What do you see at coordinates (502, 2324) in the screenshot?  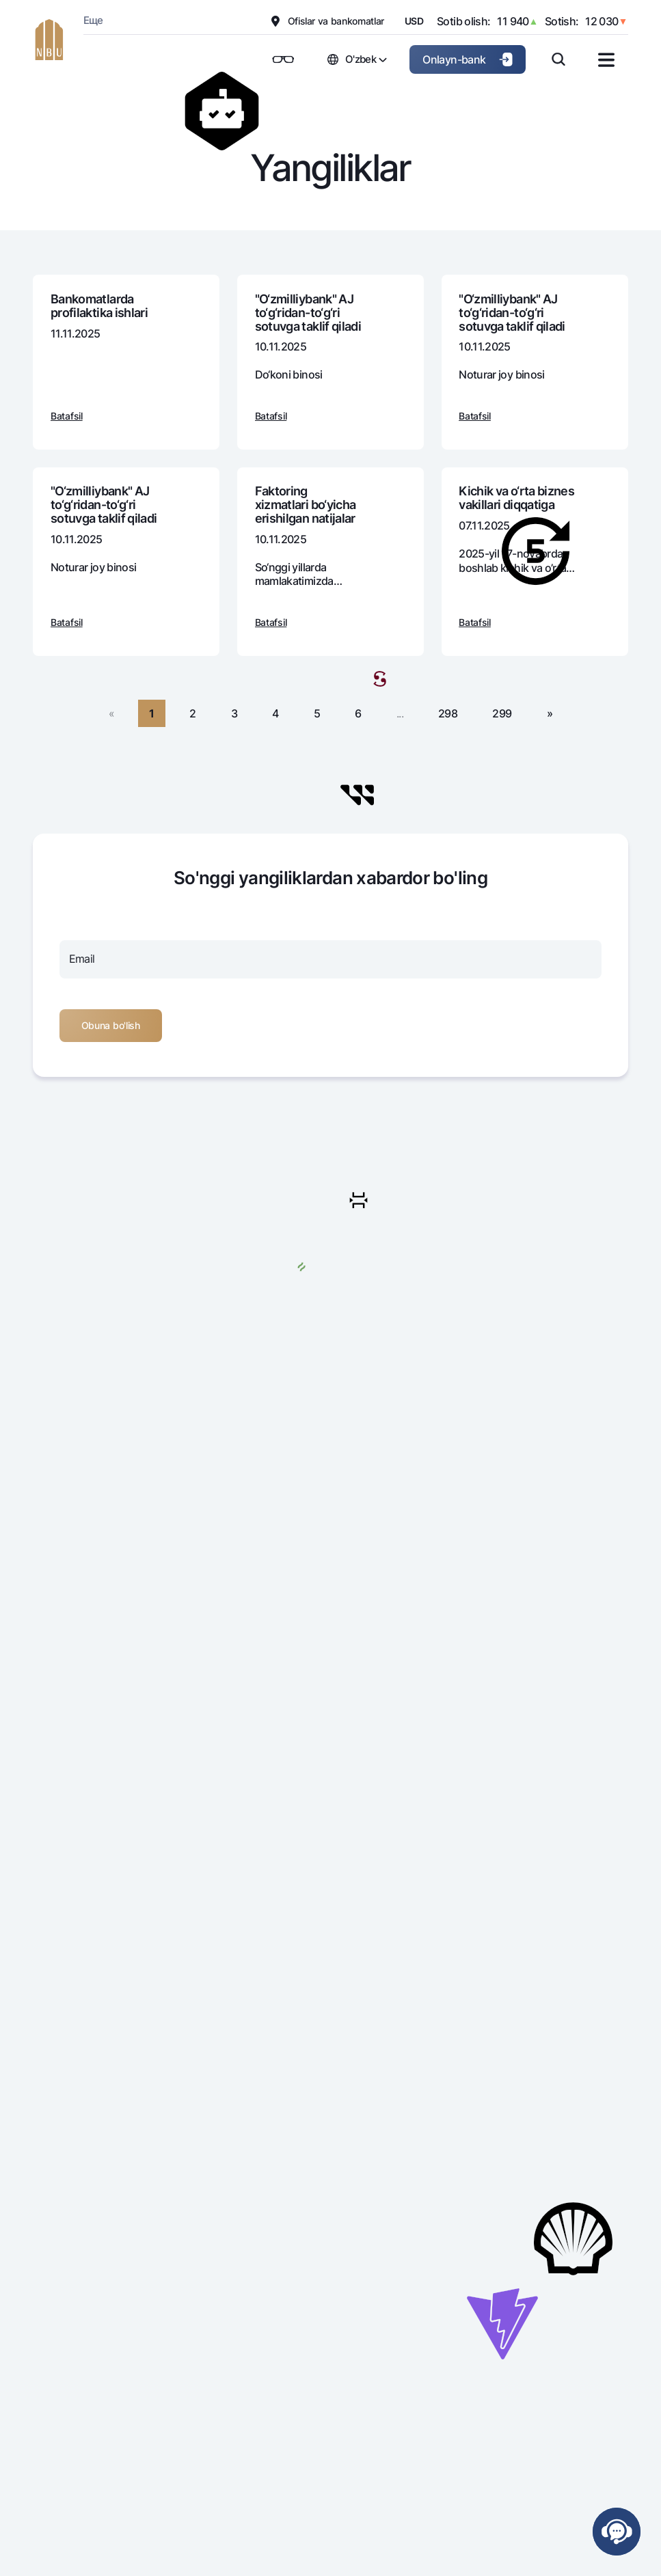 I see `vite framework logo` at bounding box center [502, 2324].